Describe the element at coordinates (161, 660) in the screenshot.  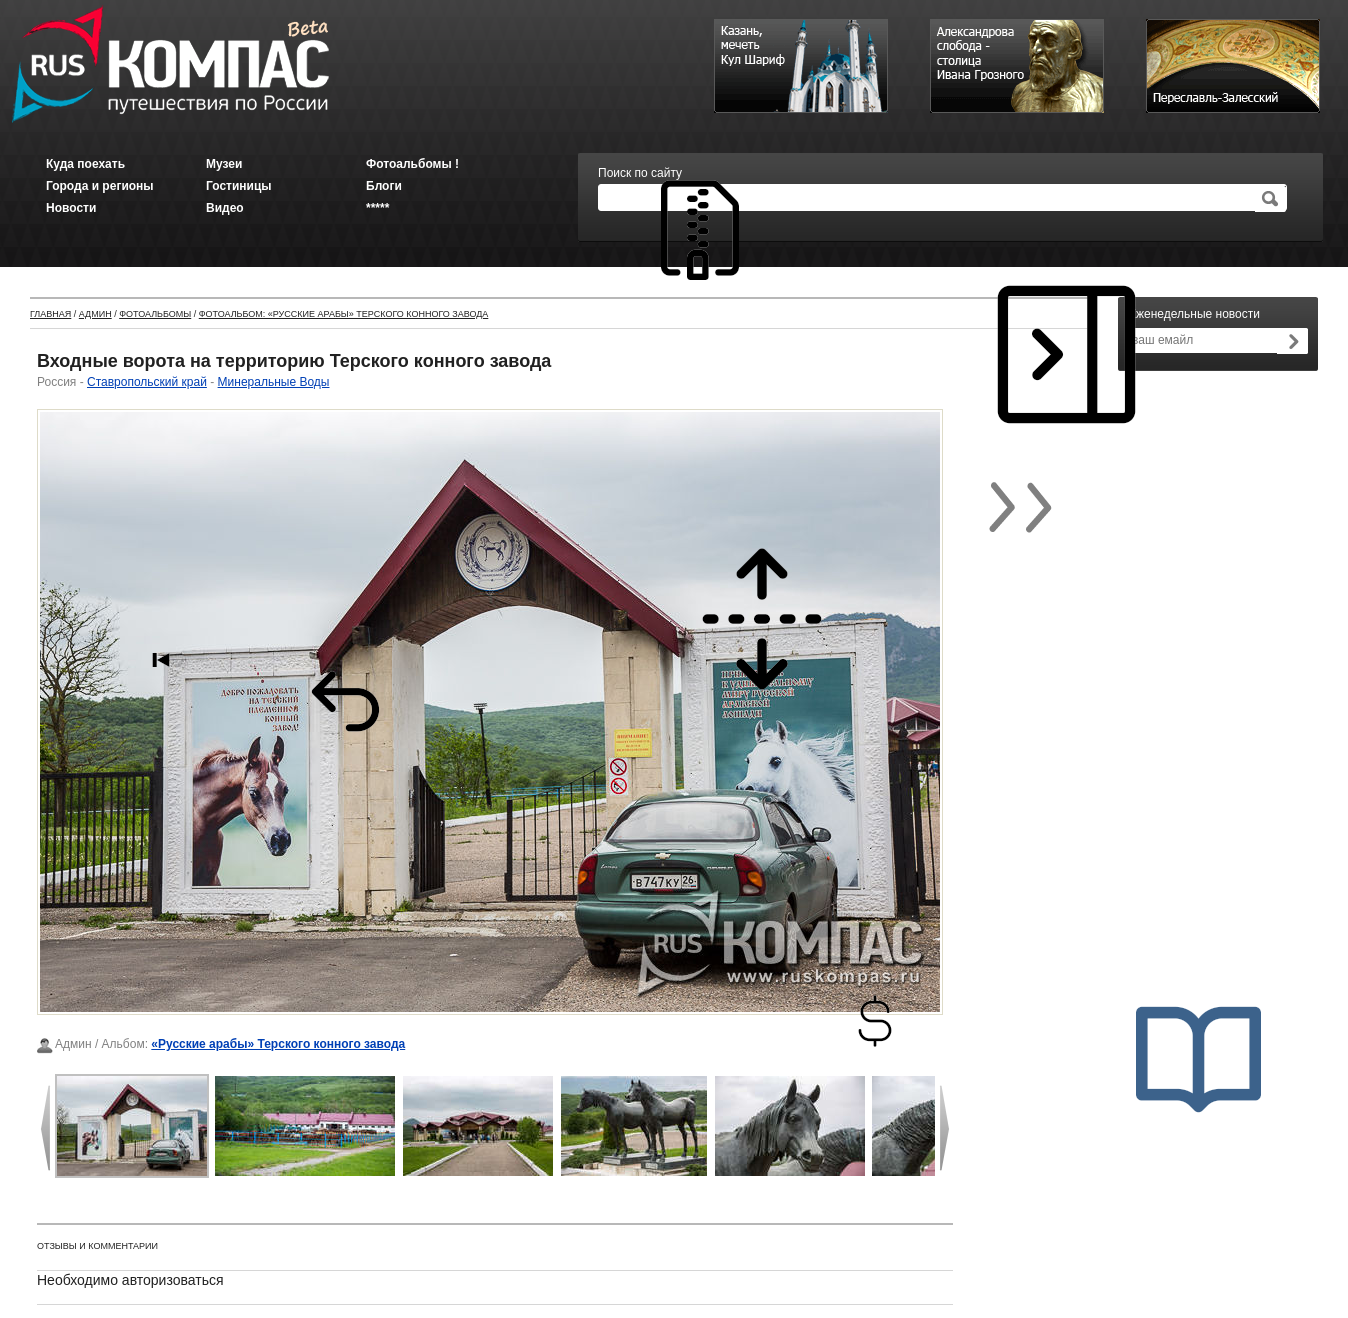
I see `skip to previous track` at that location.